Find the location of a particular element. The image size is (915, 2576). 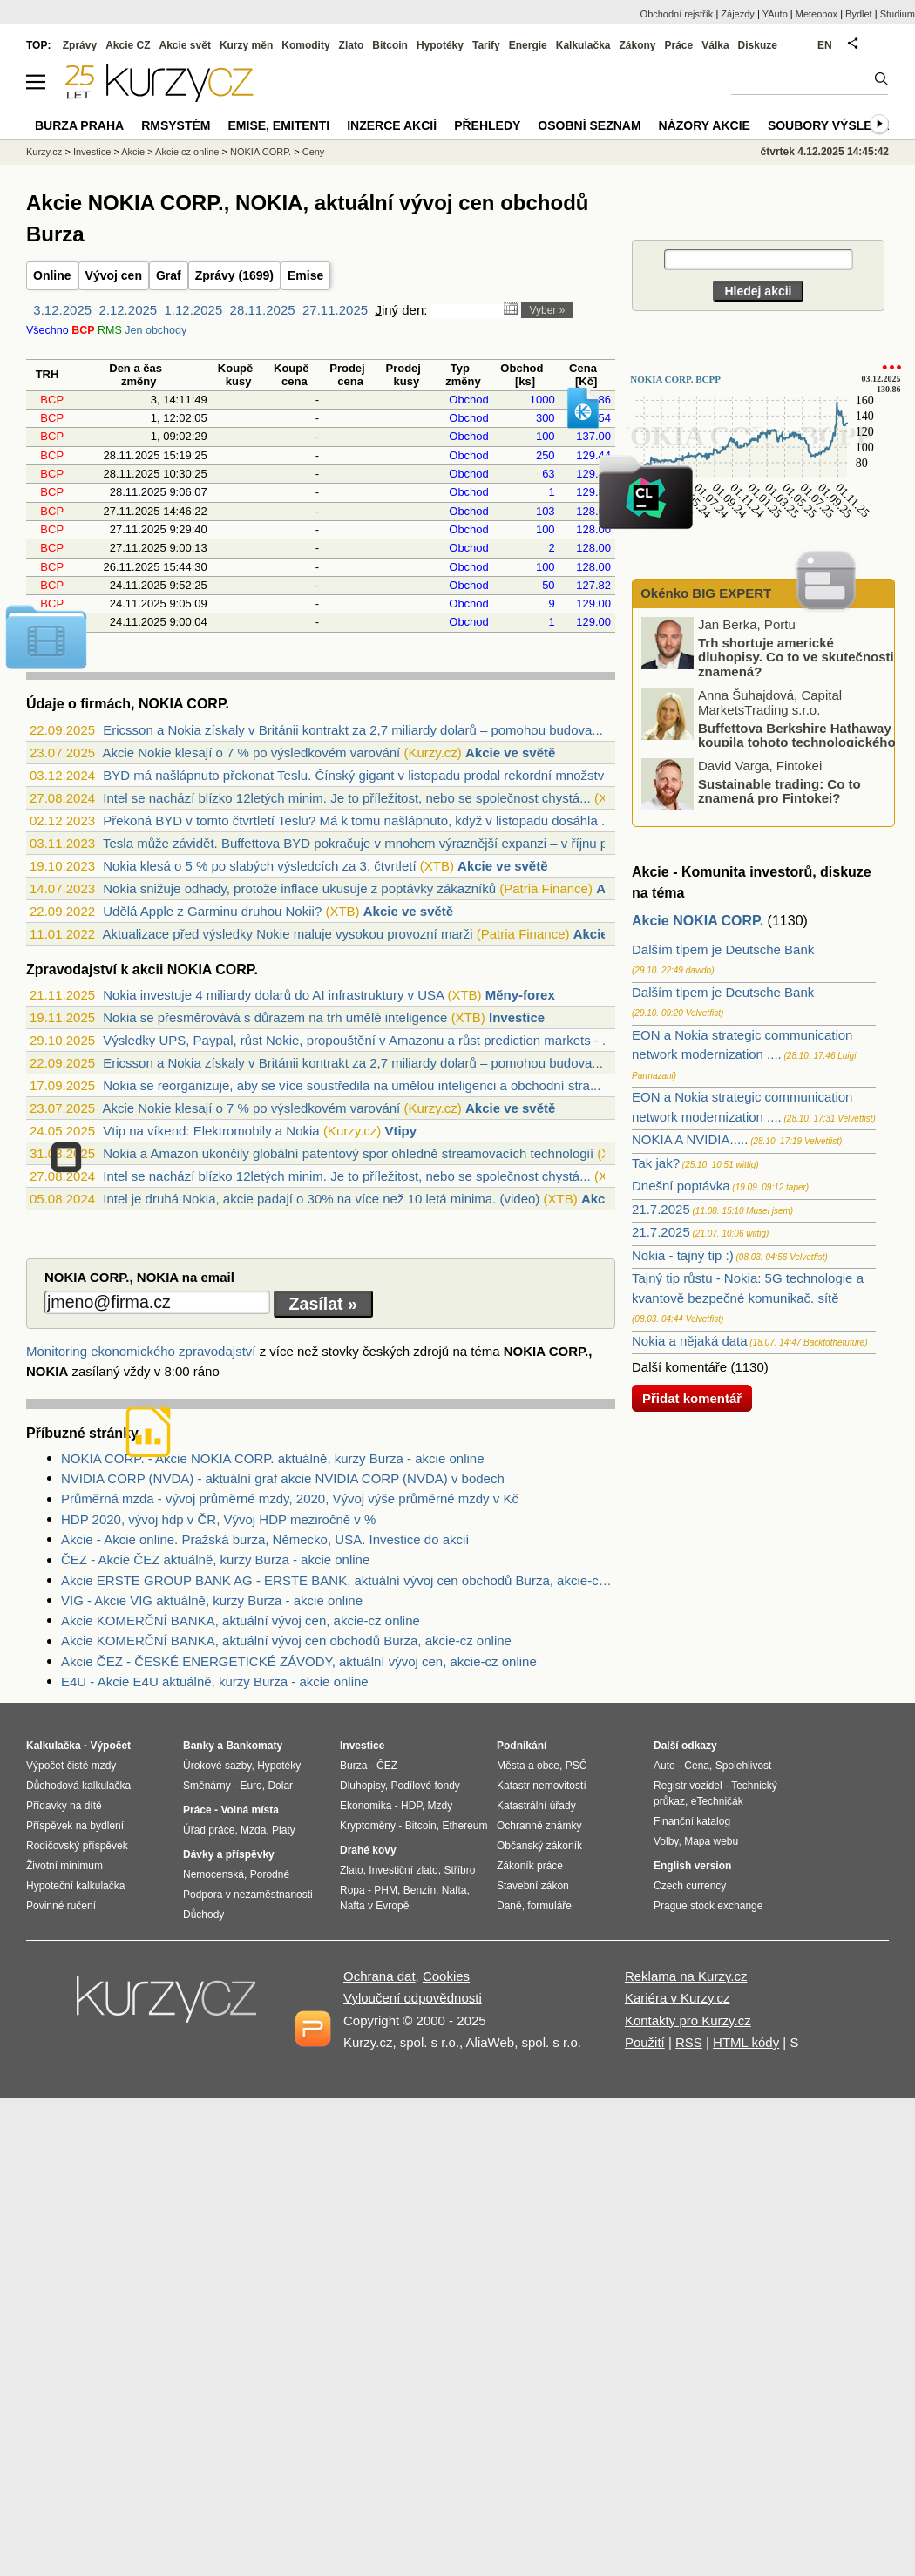

open CLion project folder is located at coordinates (645, 494).